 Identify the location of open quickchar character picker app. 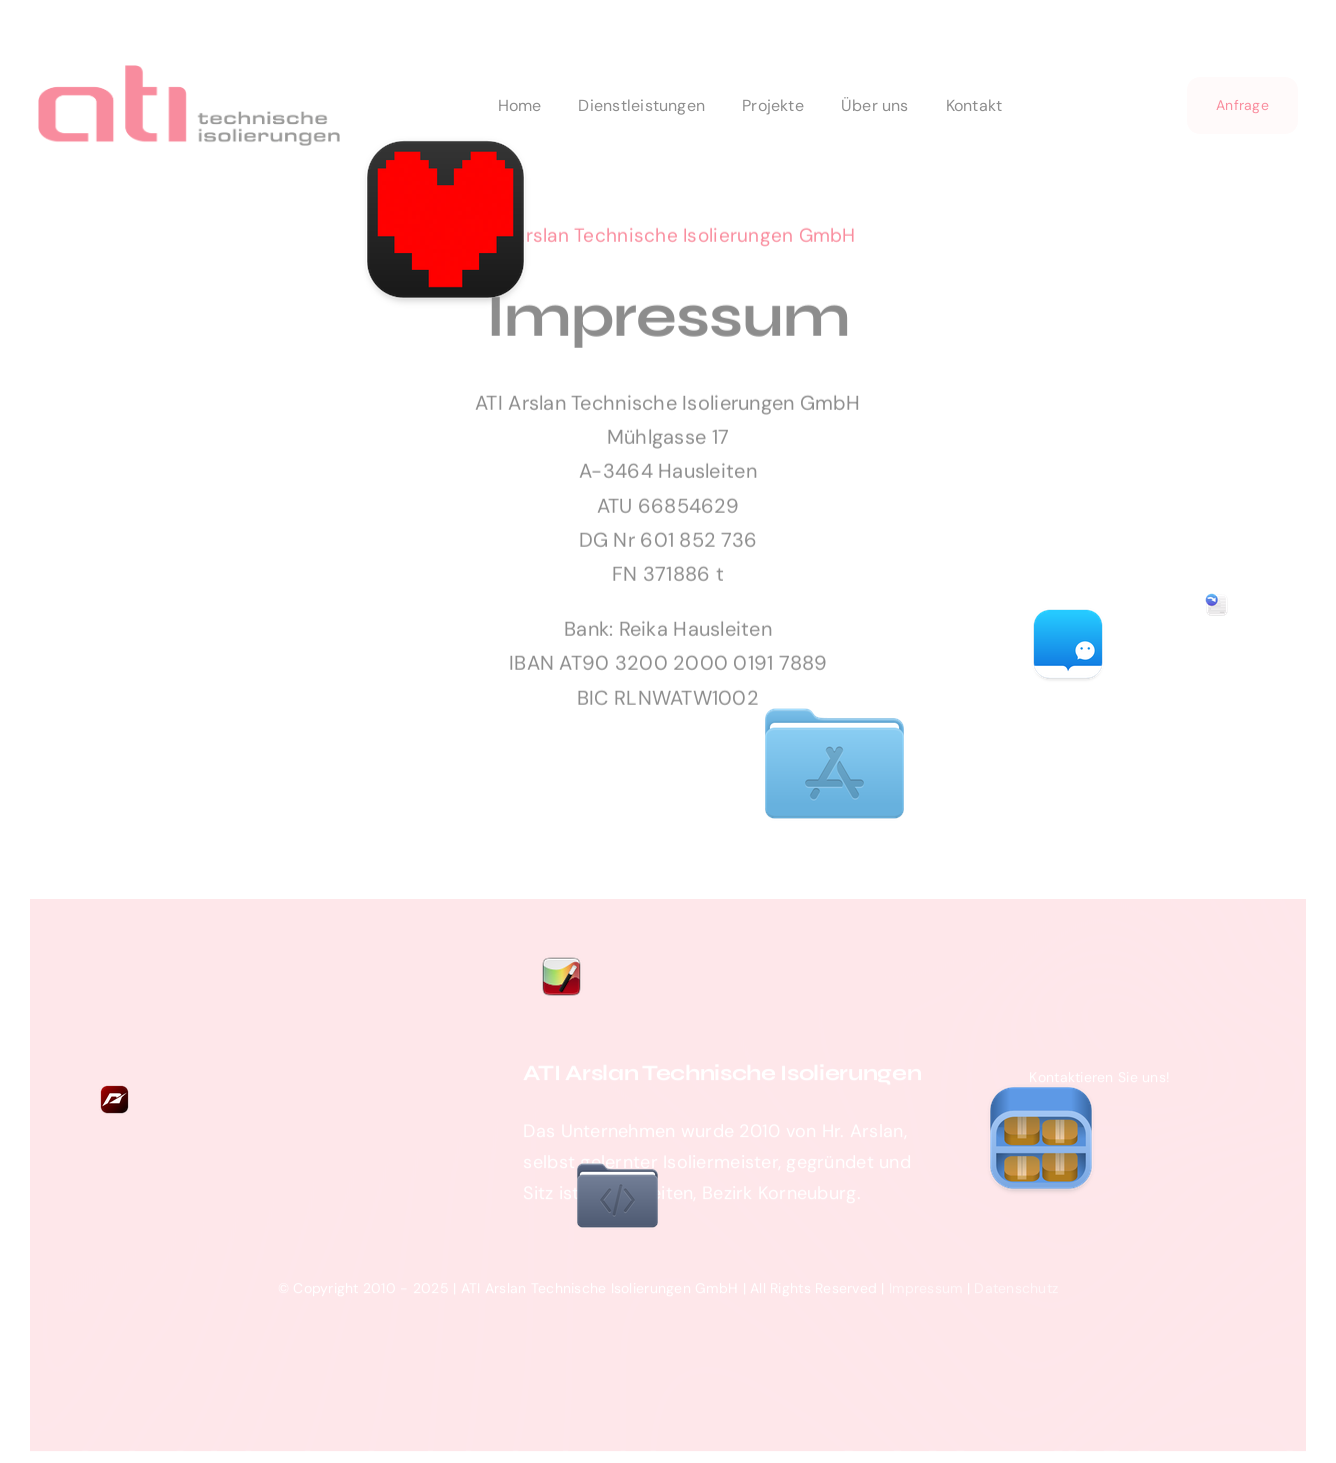
(1217, 605).